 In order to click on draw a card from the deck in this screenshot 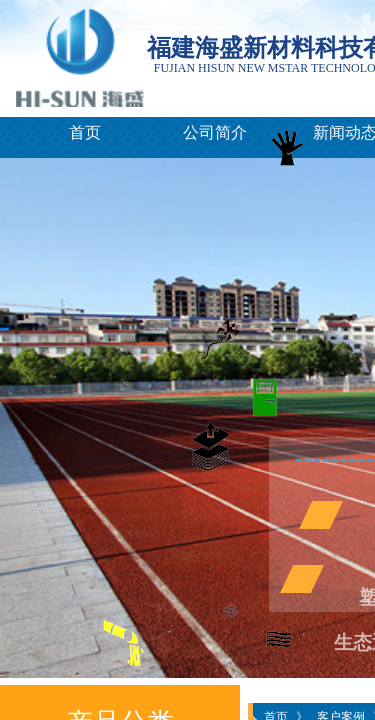, I will do `click(211, 446)`.